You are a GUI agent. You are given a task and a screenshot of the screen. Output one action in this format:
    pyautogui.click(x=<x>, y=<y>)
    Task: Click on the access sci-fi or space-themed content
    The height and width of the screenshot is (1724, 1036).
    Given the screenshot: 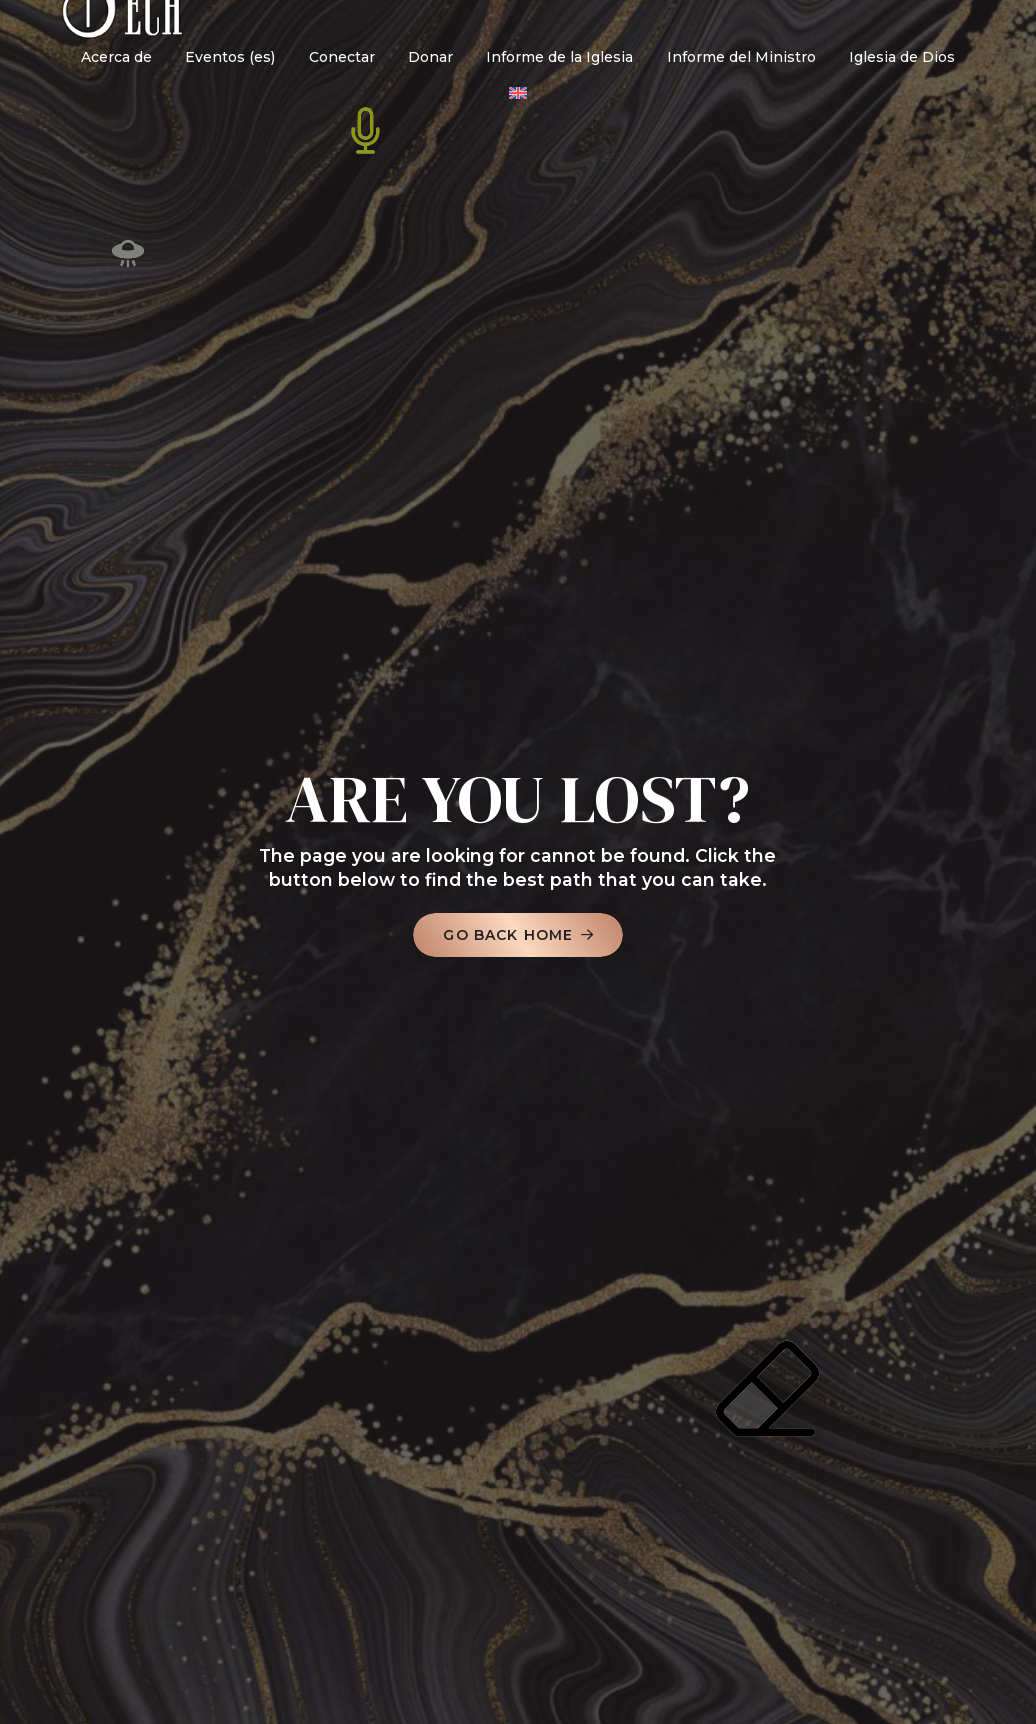 What is the action you would take?
    pyautogui.click(x=128, y=253)
    